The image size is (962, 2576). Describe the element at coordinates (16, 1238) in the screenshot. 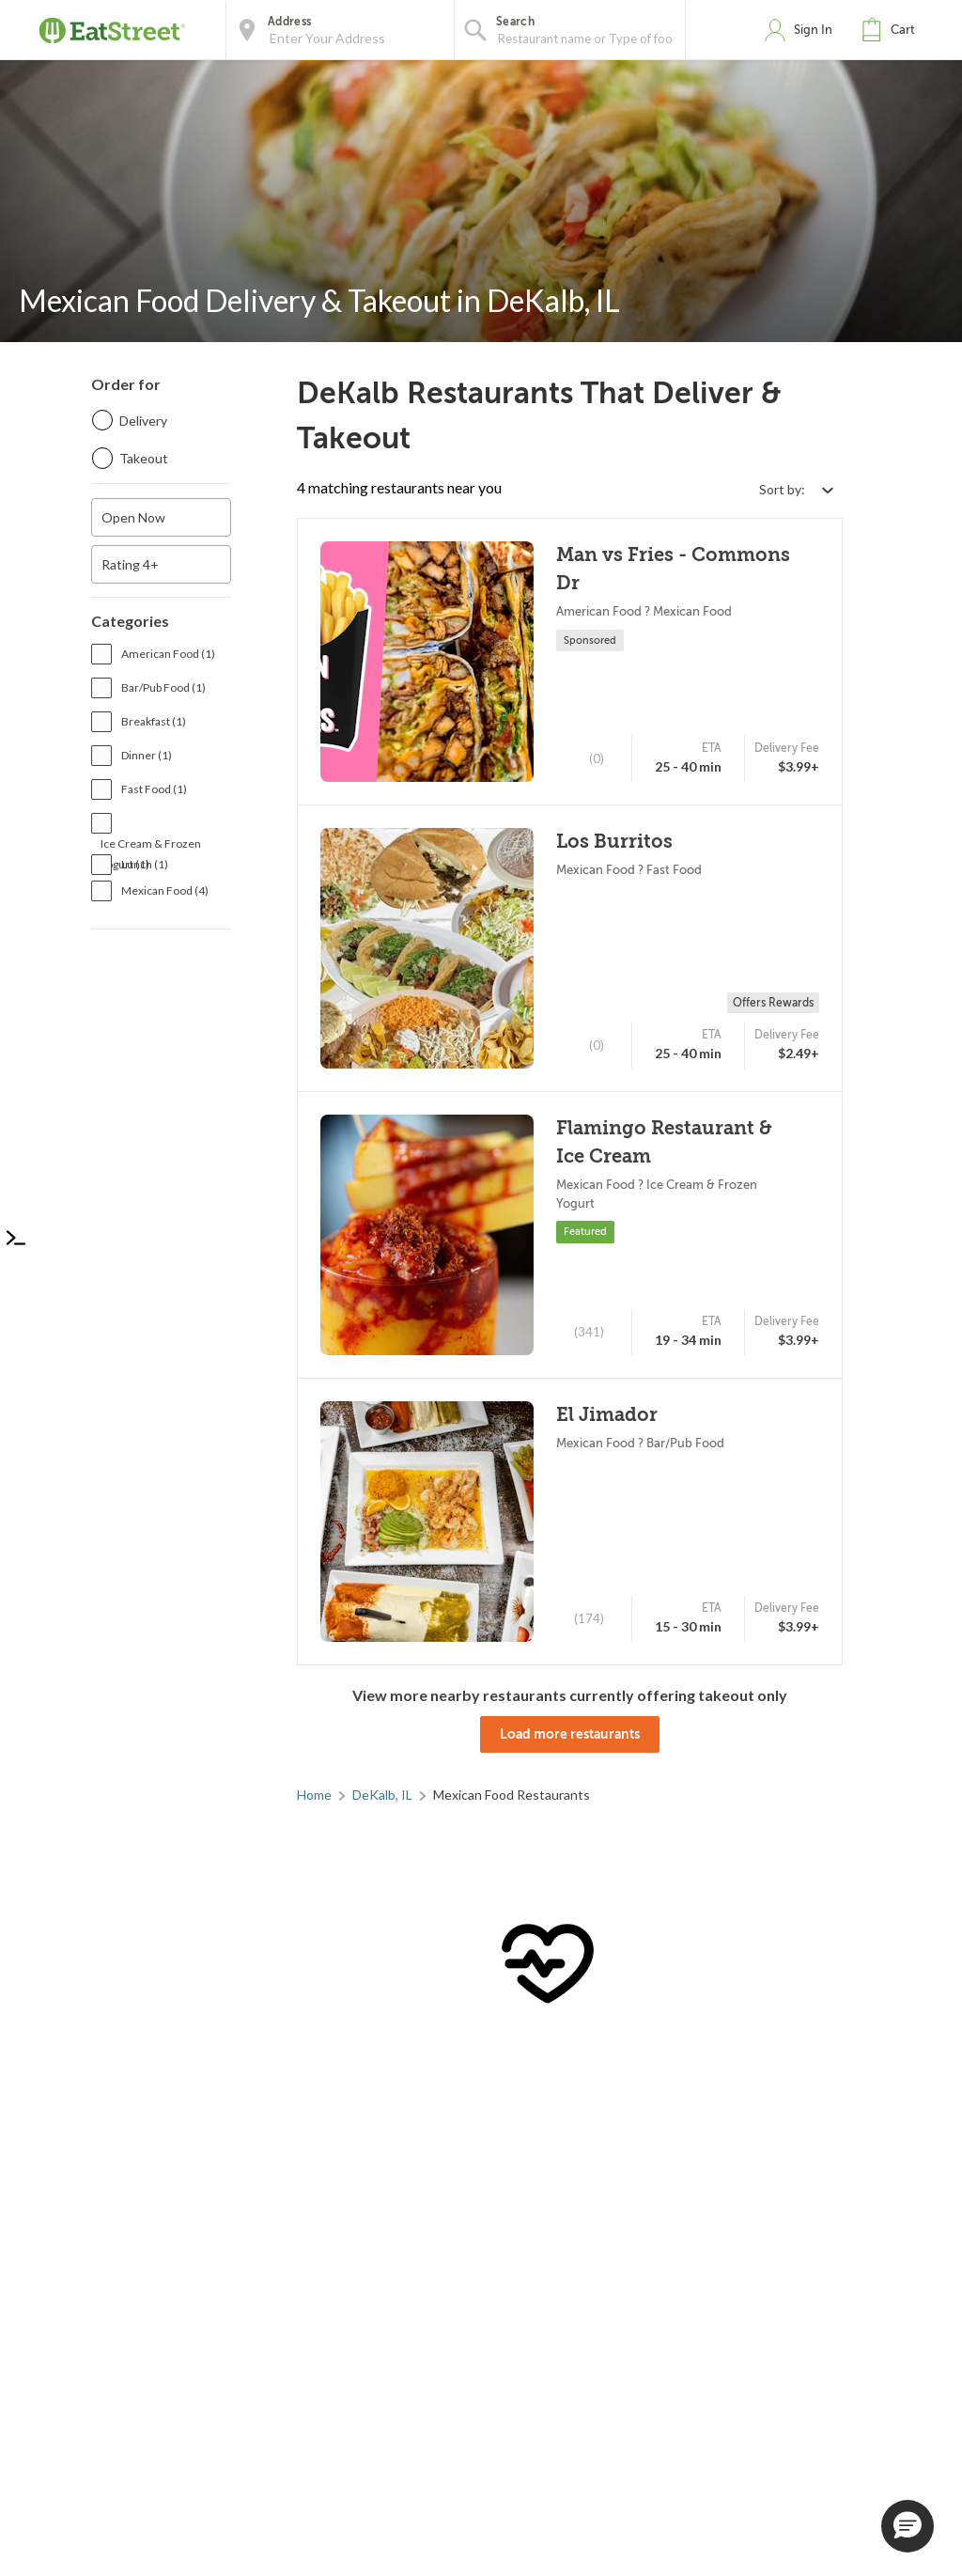

I see `open the command line terminal` at that location.